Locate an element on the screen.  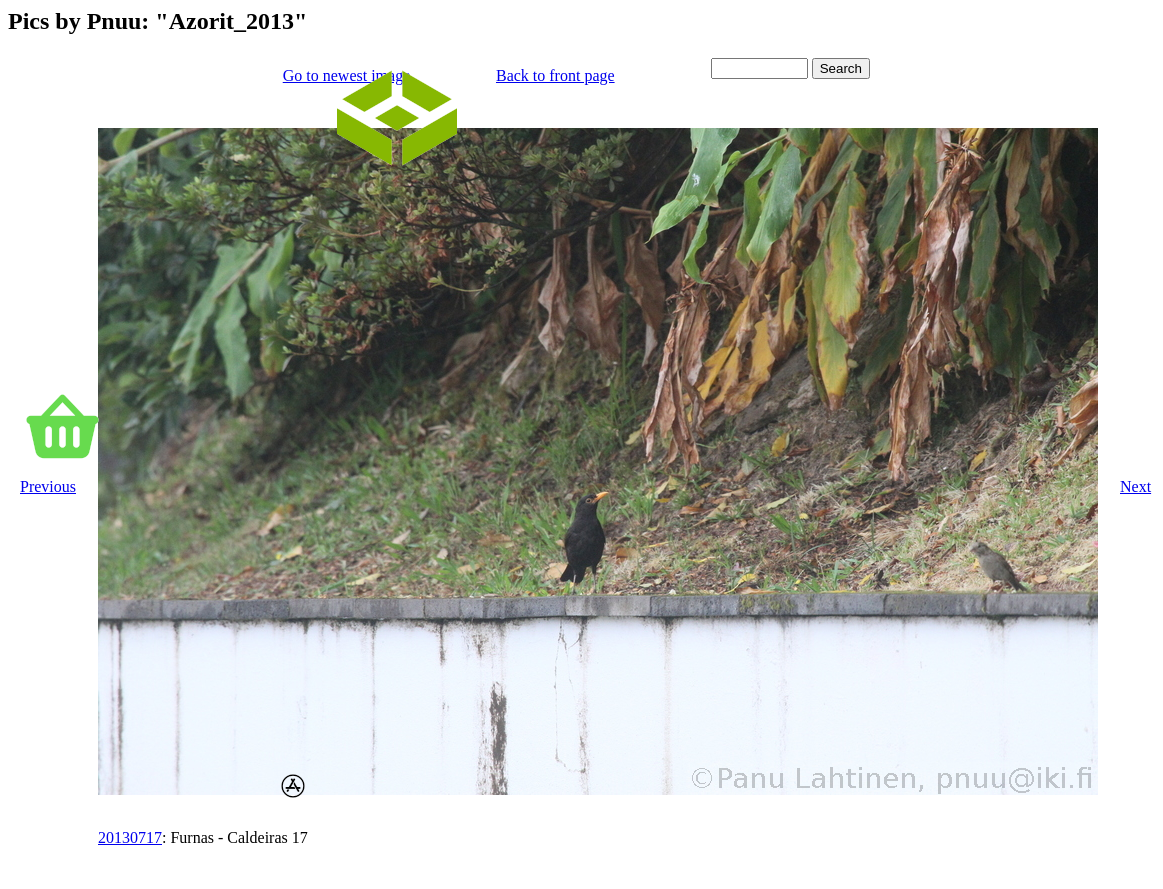
open the Apple App Store is located at coordinates (293, 786).